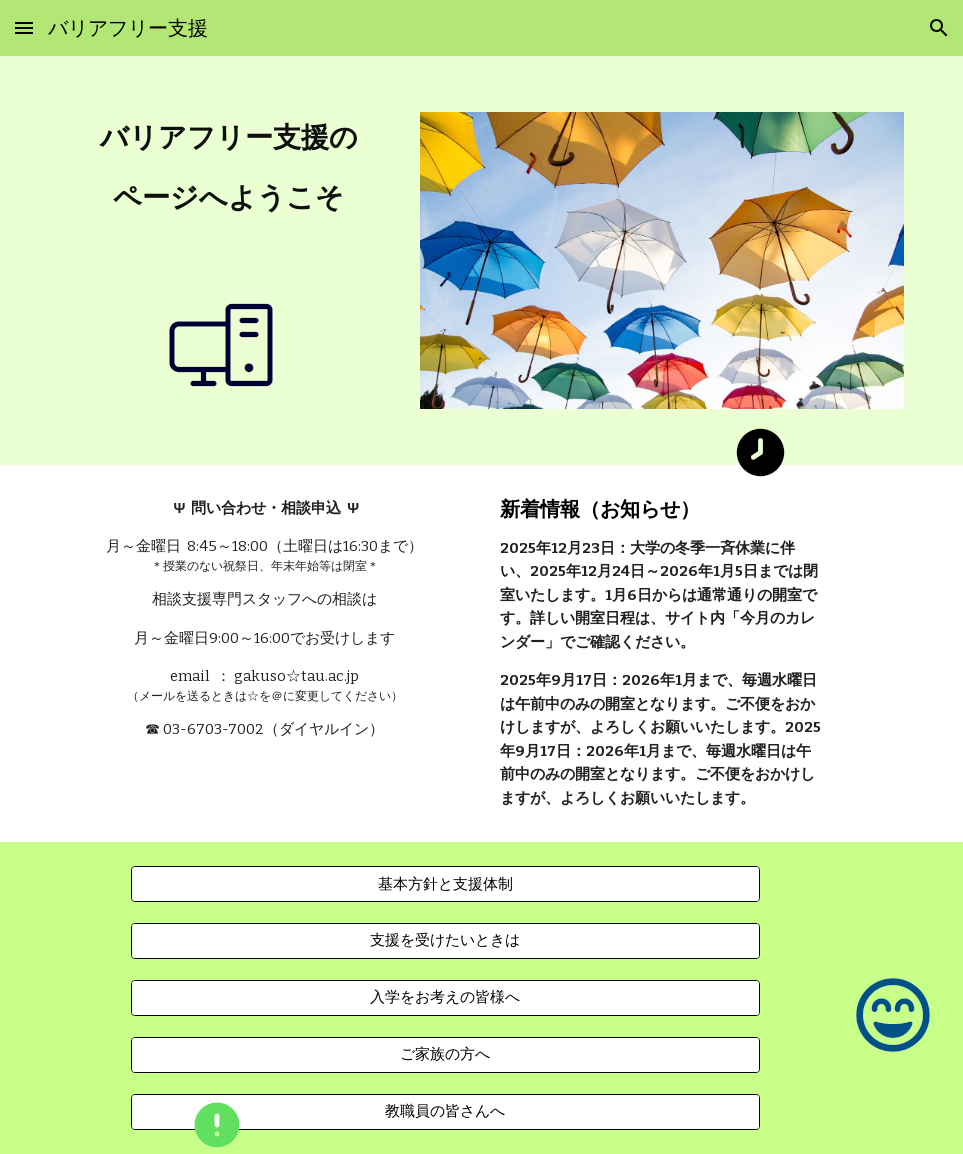 The image size is (963, 1154). What do you see at coordinates (760, 452) in the screenshot?
I see `indicates the current time or timestamp` at bounding box center [760, 452].